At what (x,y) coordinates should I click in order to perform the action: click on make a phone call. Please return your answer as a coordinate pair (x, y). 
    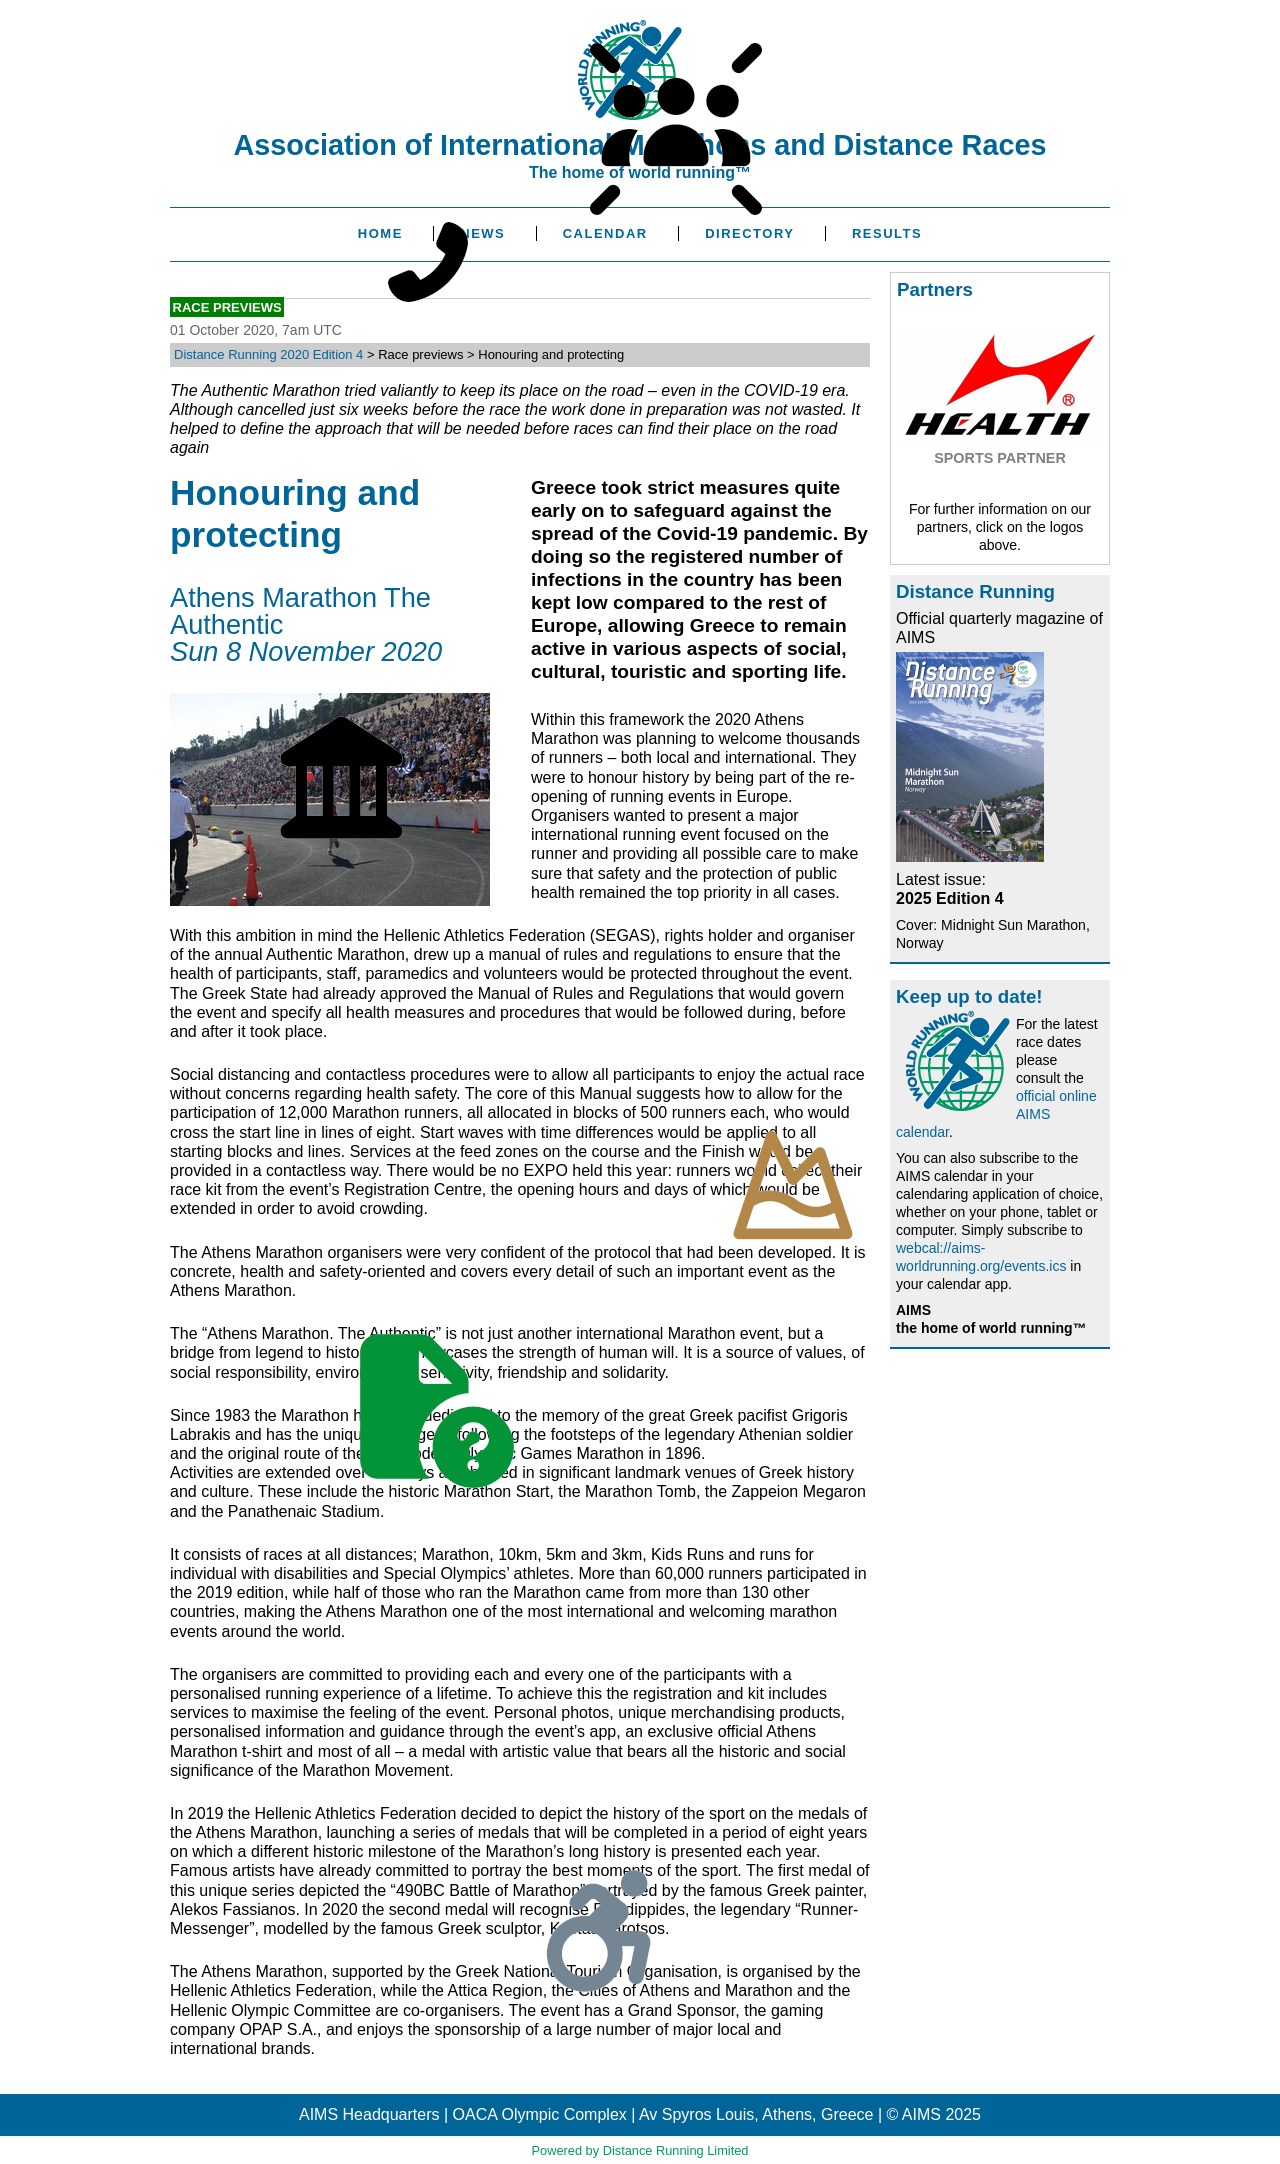
    Looking at the image, I should click on (428, 262).